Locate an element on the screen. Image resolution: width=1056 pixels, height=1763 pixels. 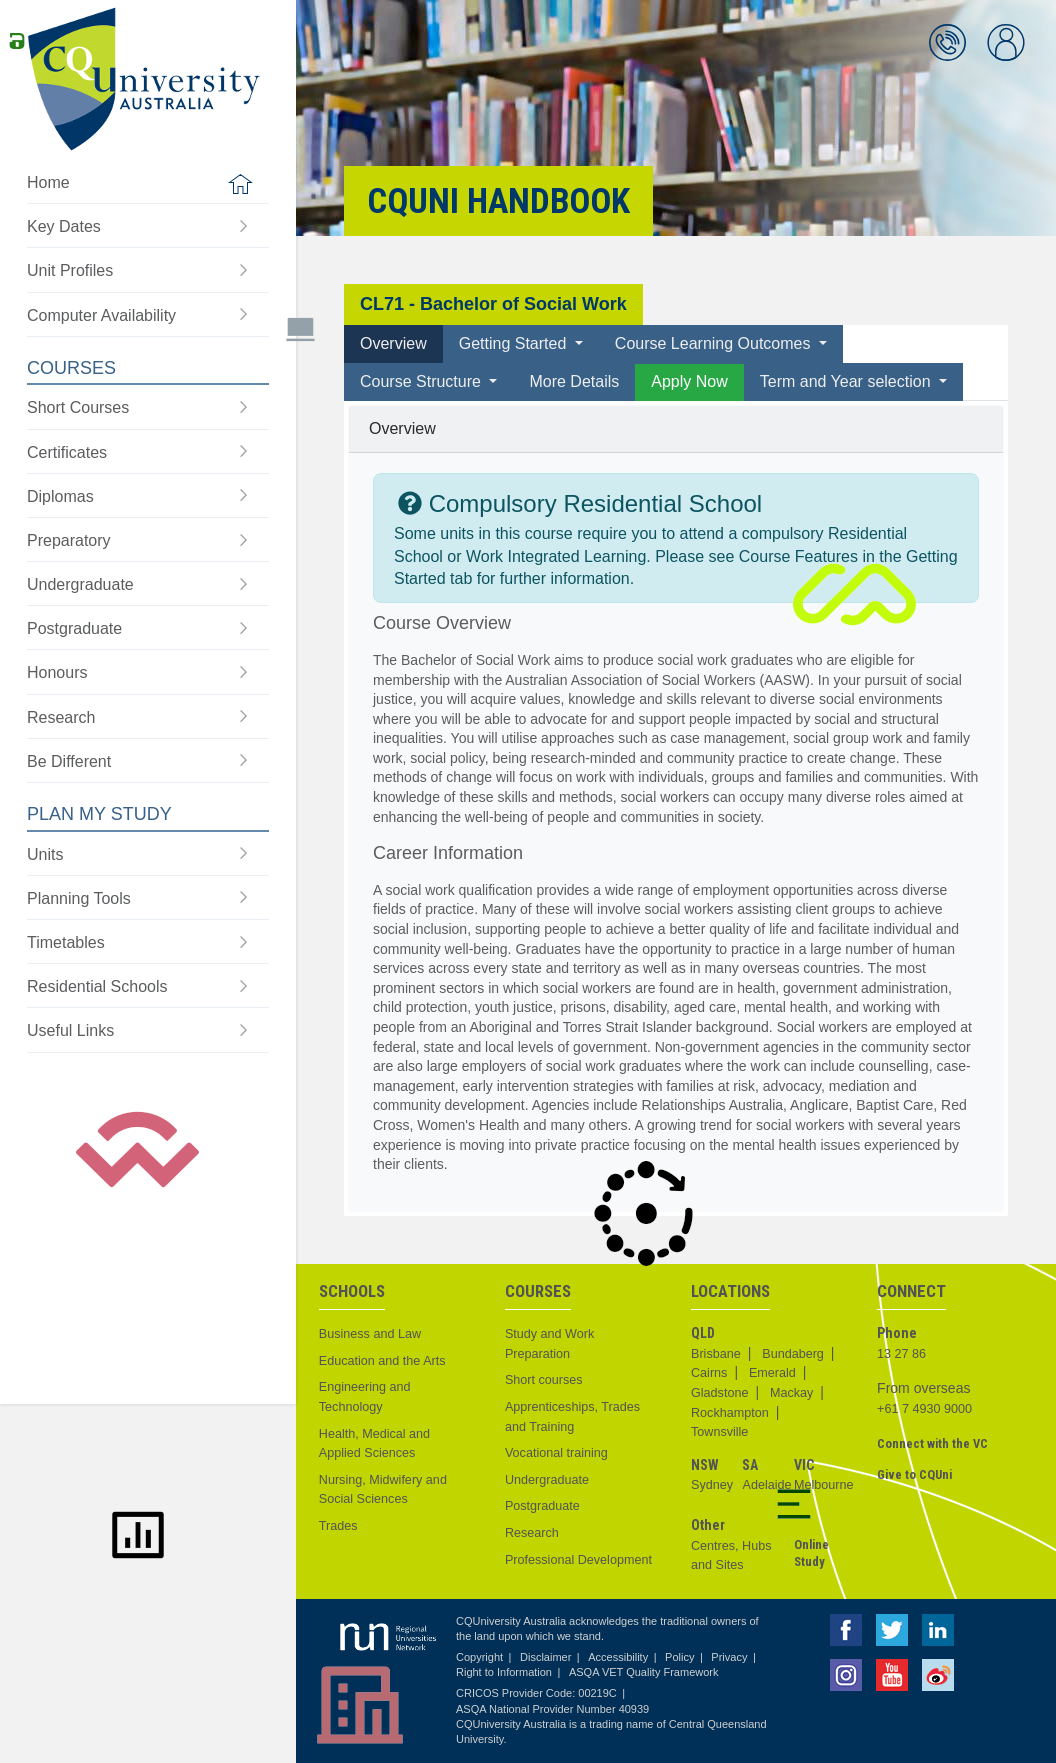
open MetaGer search engine is located at coordinates (17, 41).